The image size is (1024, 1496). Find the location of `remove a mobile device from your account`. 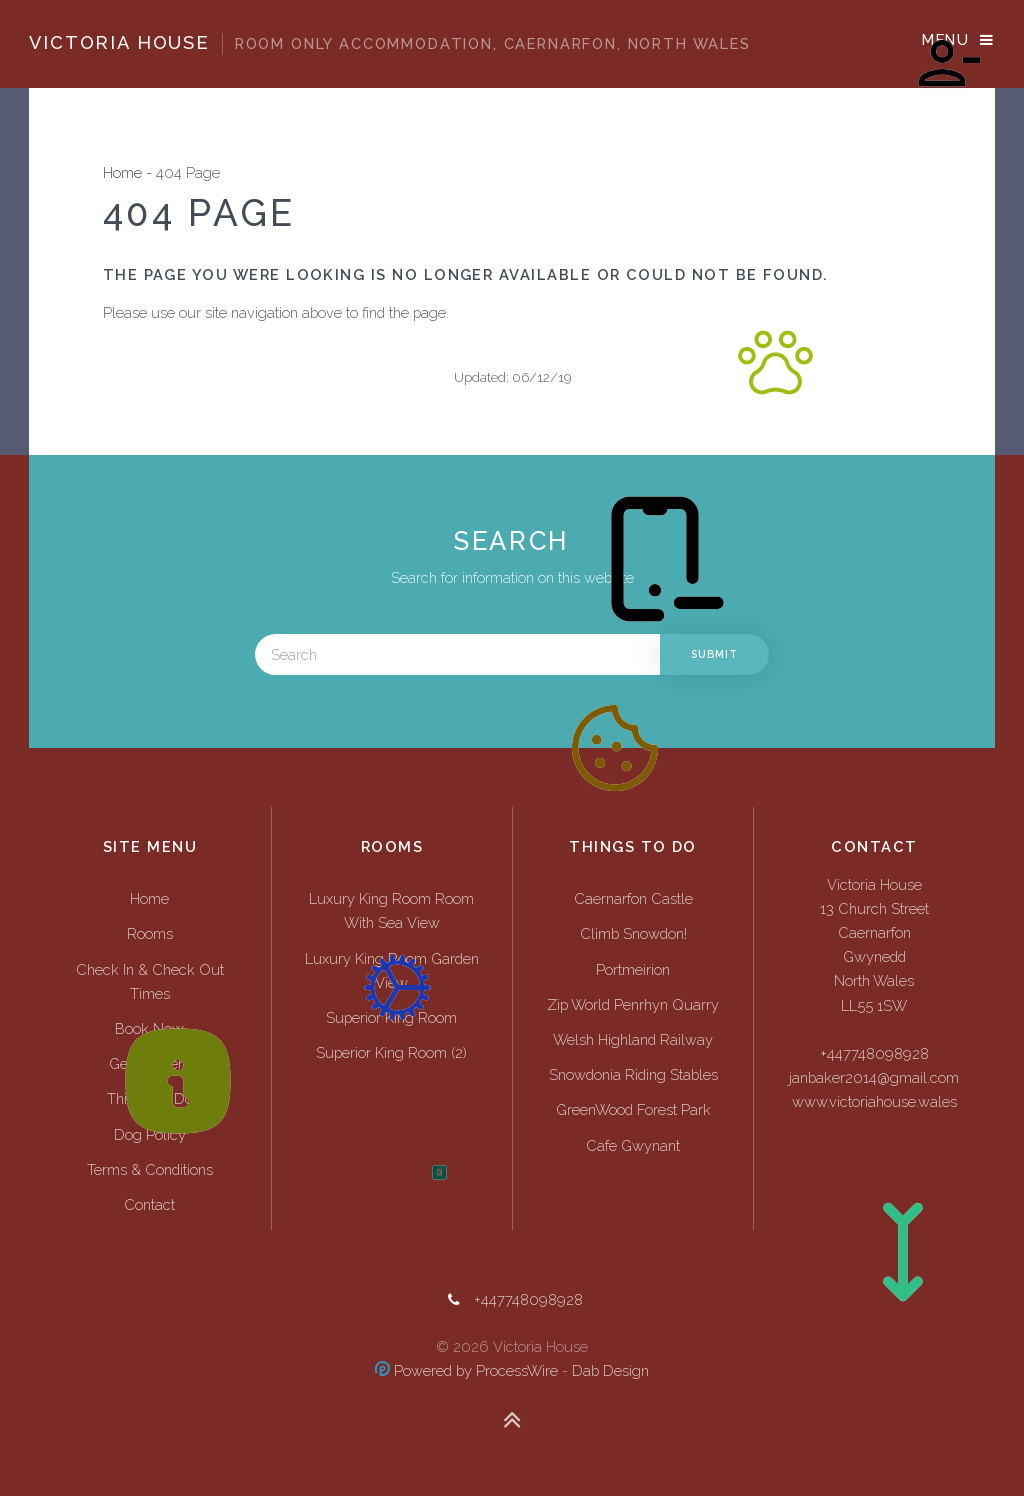

remove a mobile device from your account is located at coordinates (655, 559).